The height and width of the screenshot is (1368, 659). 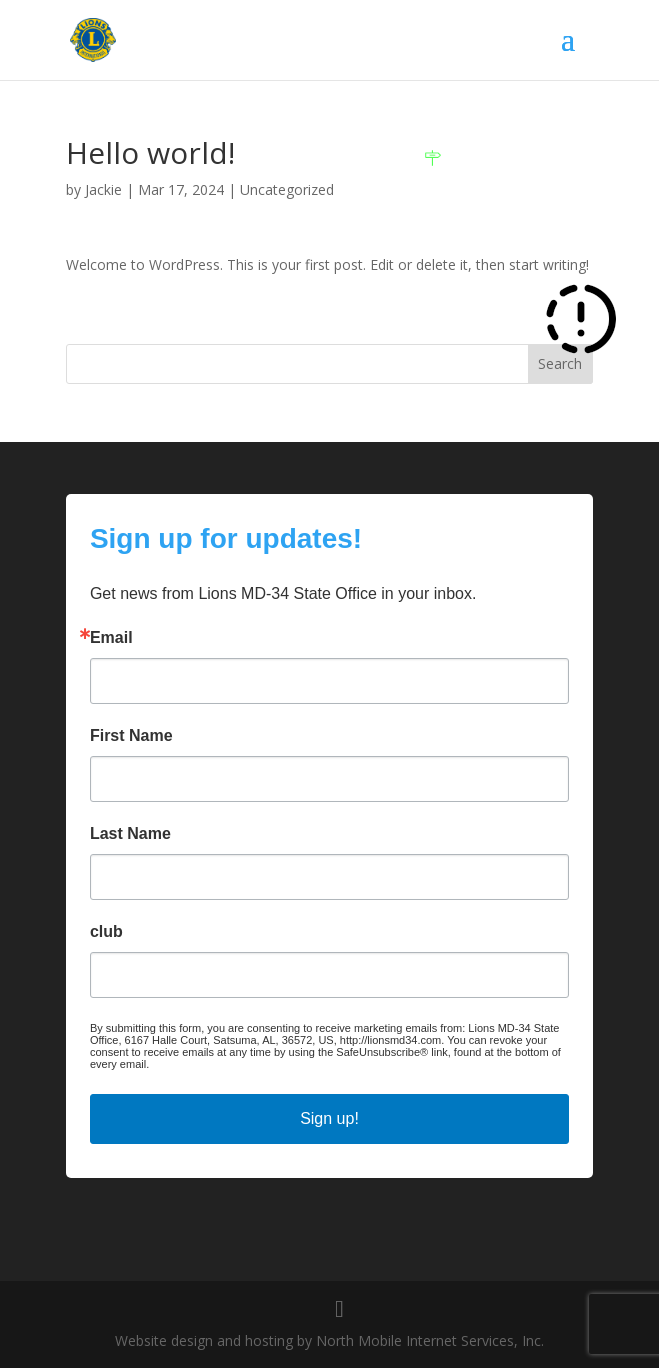 What do you see at coordinates (433, 158) in the screenshot?
I see `view project milestones` at bounding box center [433, 158].